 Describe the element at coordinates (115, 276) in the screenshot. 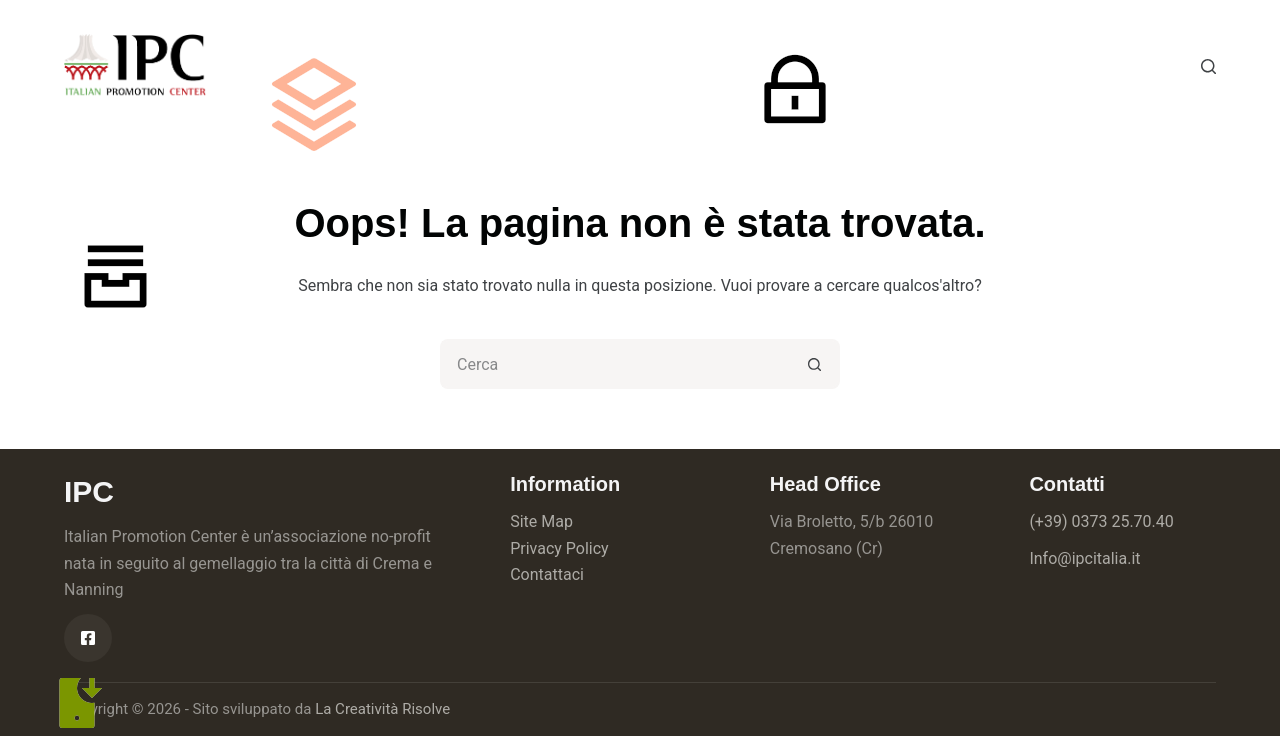

I see `access archived files or documents` at that location.